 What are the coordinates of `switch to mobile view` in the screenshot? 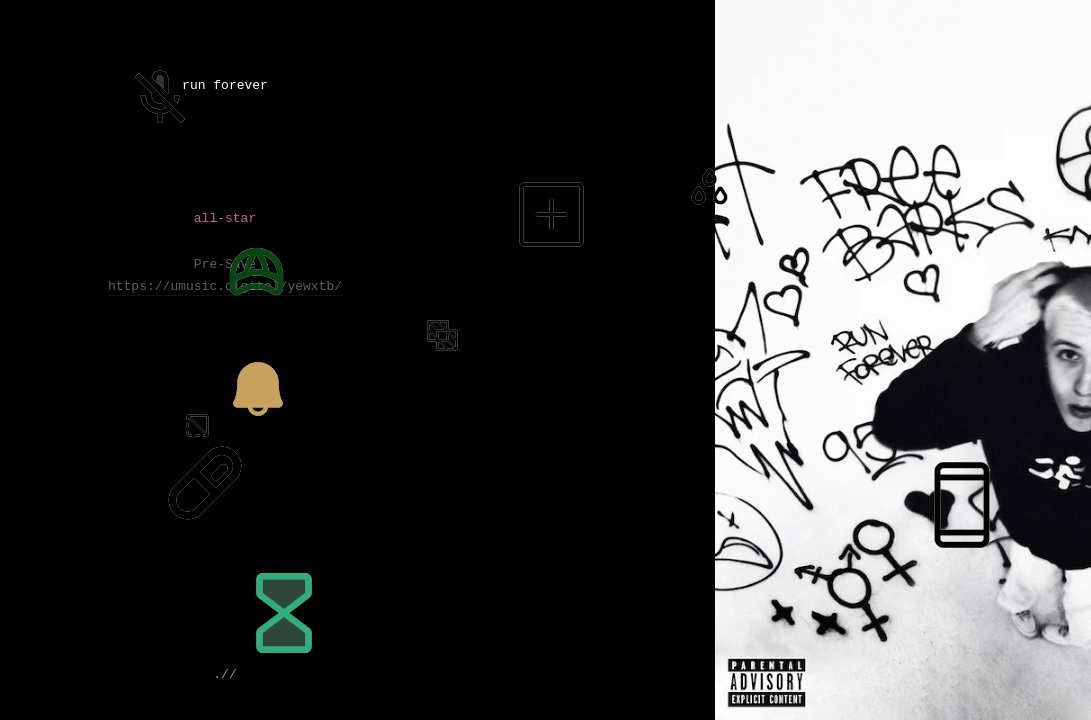 It's located at (962, 505).